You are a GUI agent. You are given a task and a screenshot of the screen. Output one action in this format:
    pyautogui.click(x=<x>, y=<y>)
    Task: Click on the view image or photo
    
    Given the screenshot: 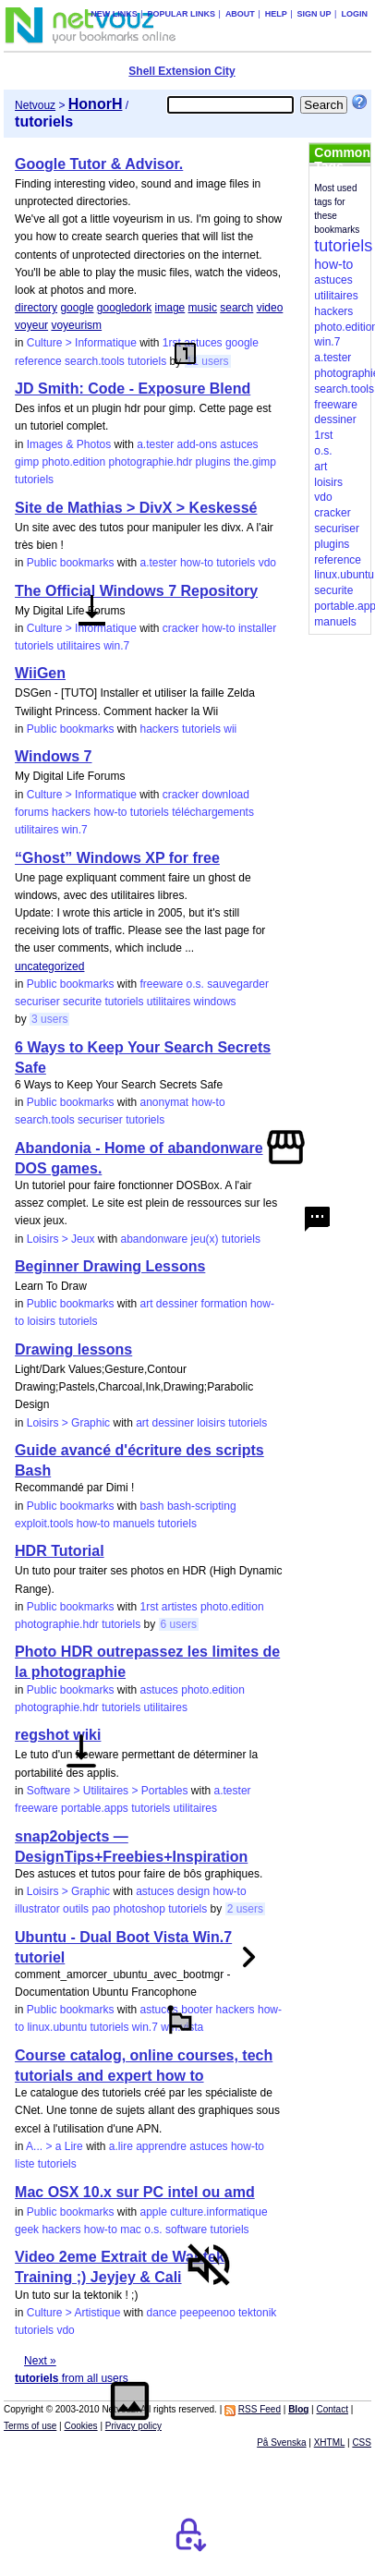 What is the action you would take?
    pyautogui.click(x=129, y=2400)
    